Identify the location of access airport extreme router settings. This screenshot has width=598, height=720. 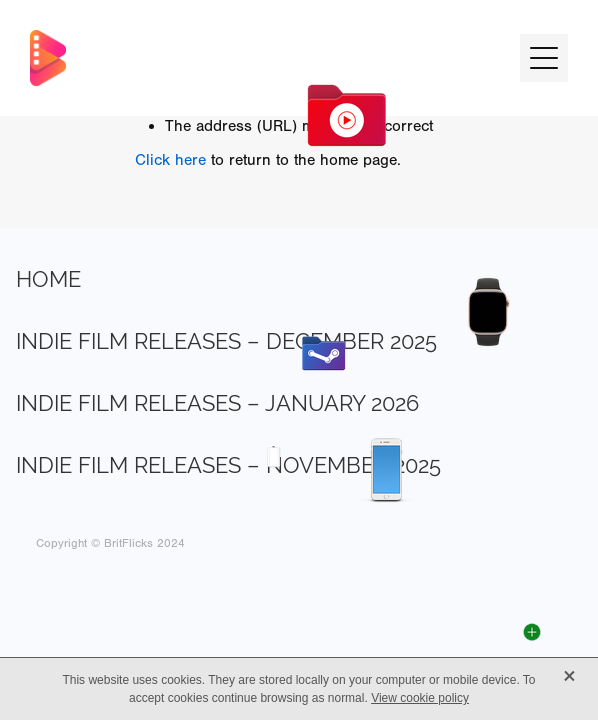
(274, 456).